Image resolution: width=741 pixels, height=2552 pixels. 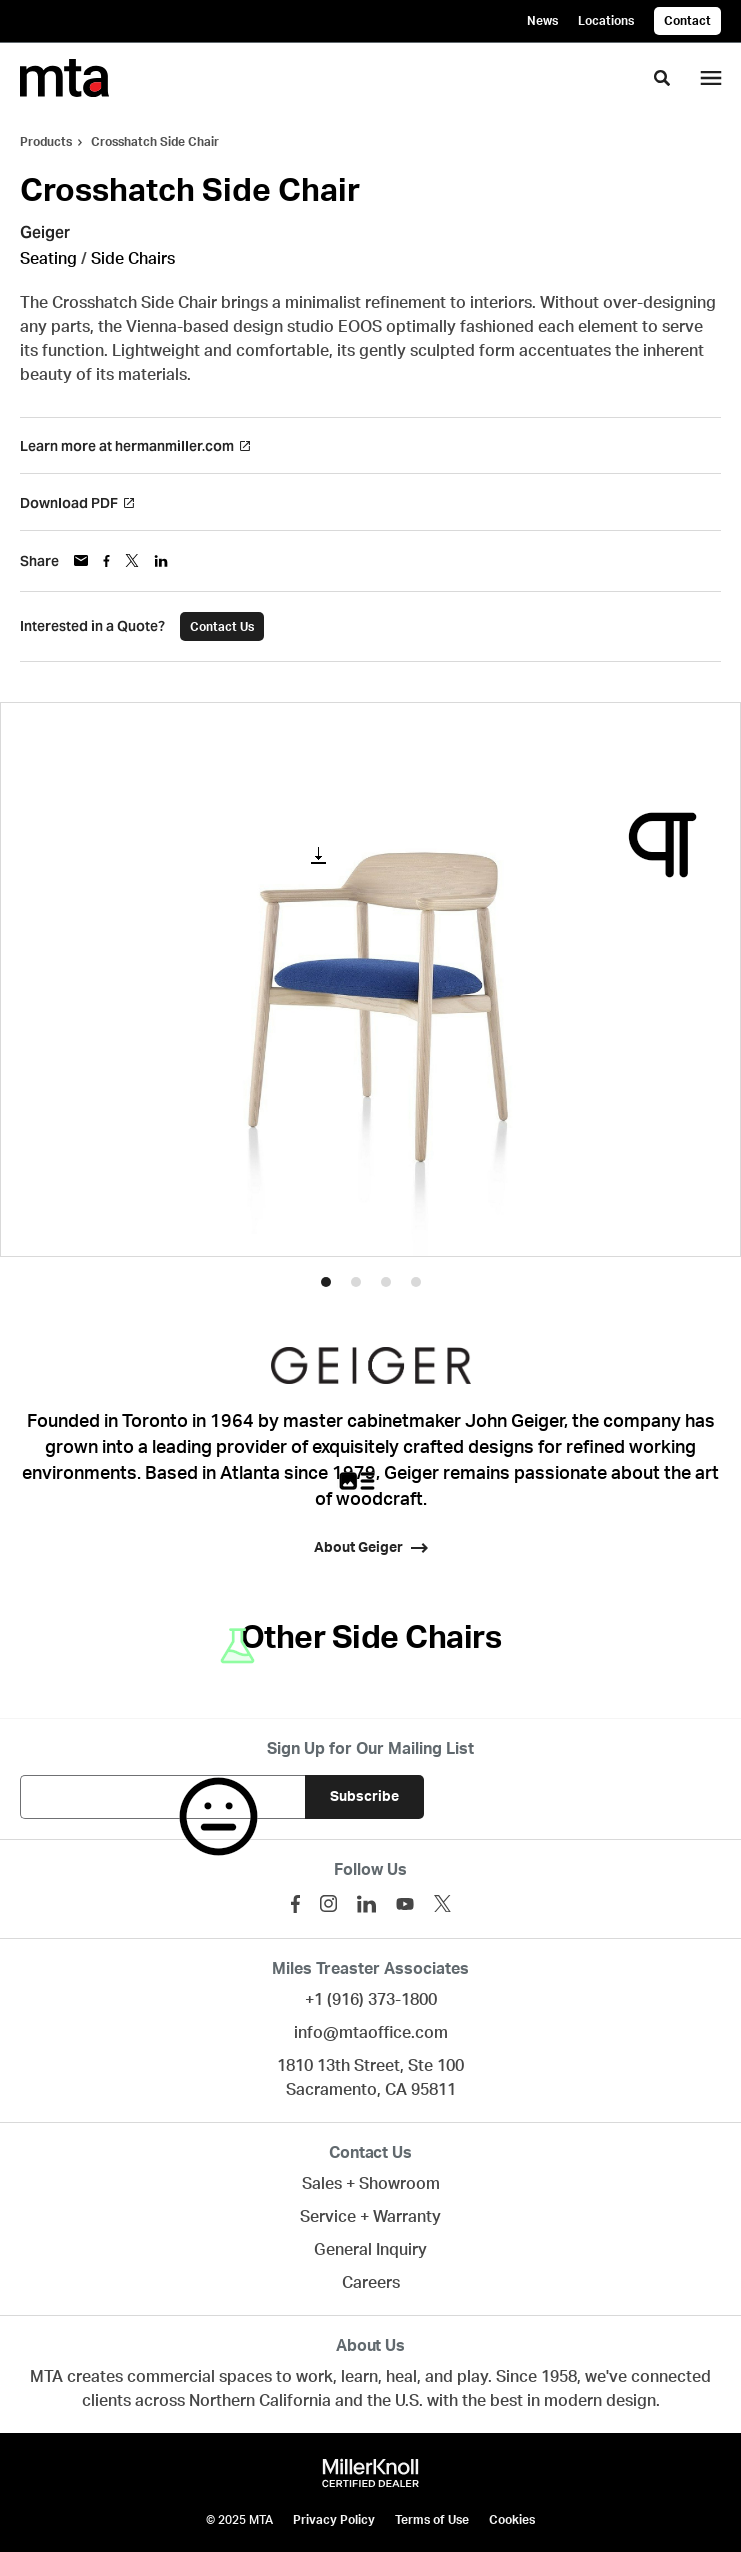 I want to click on align content to the bottom of a container, so click(x=318, y=855).